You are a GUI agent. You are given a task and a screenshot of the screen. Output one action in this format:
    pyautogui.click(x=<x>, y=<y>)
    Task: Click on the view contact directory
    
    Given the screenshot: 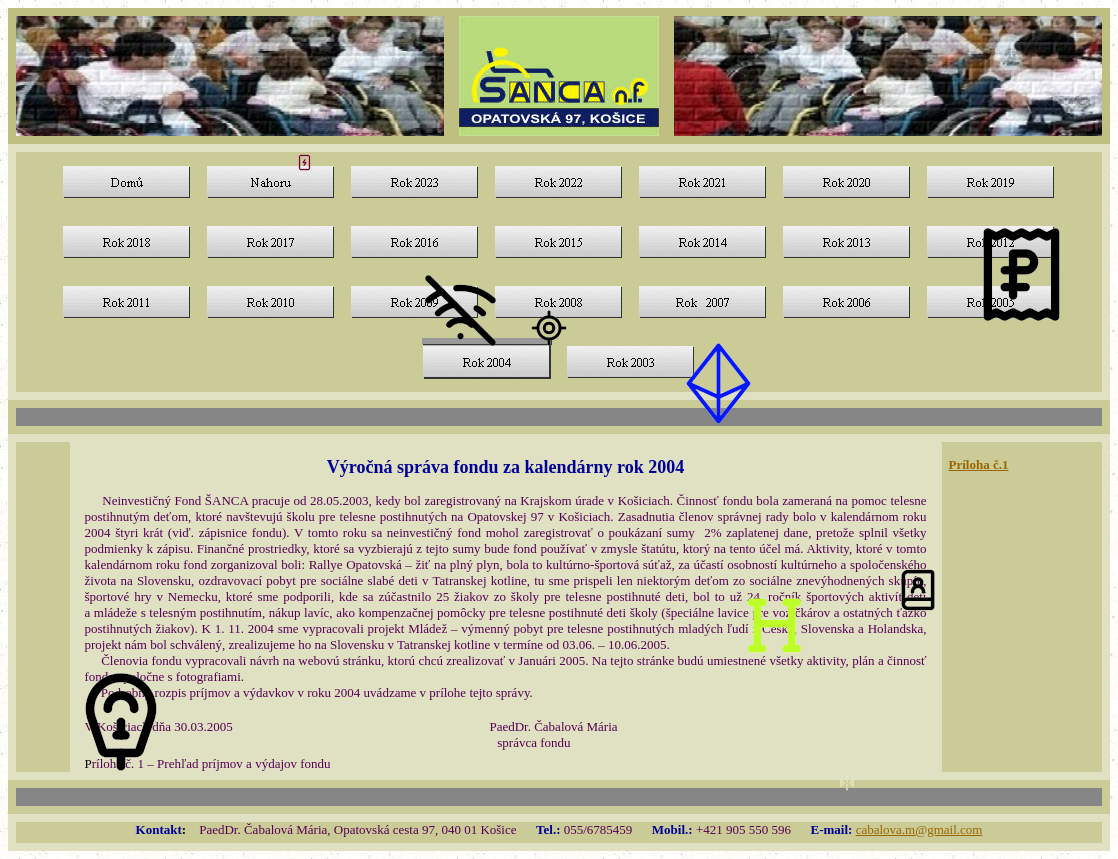 What is the action you would take?
    pyautogui.click(x=918, y=590)
    